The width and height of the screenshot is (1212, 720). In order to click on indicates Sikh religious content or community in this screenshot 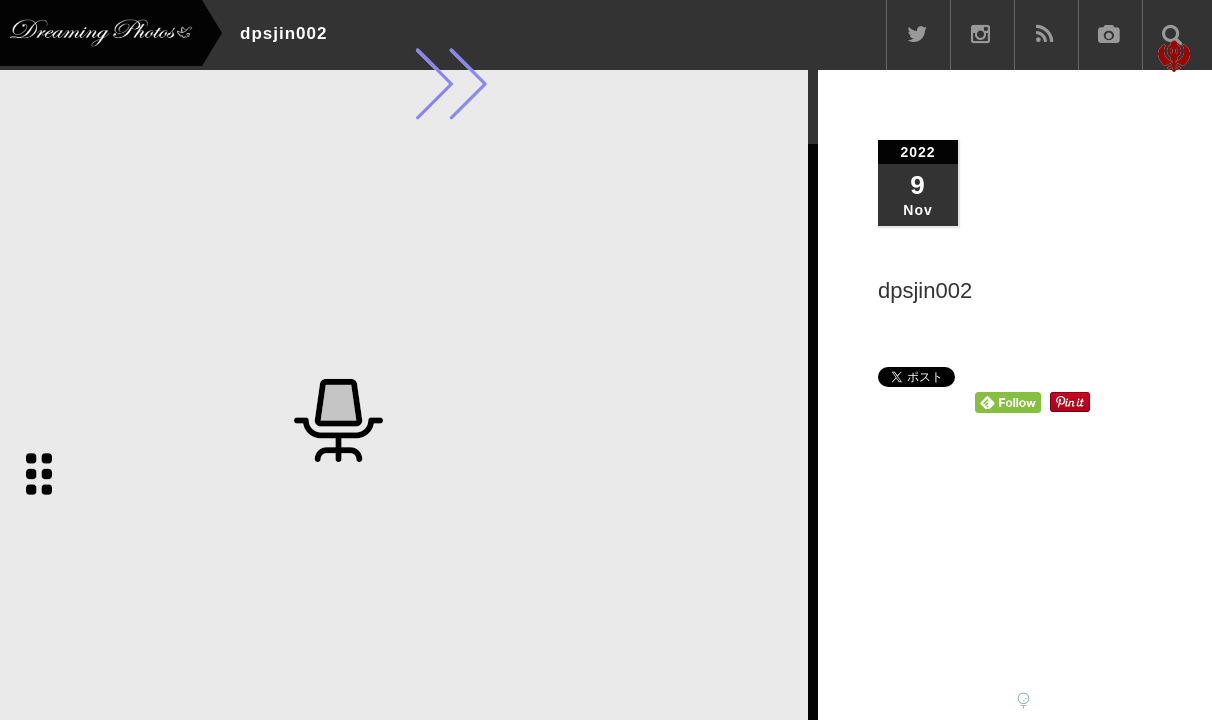, I will do `click(1174, 56)`.